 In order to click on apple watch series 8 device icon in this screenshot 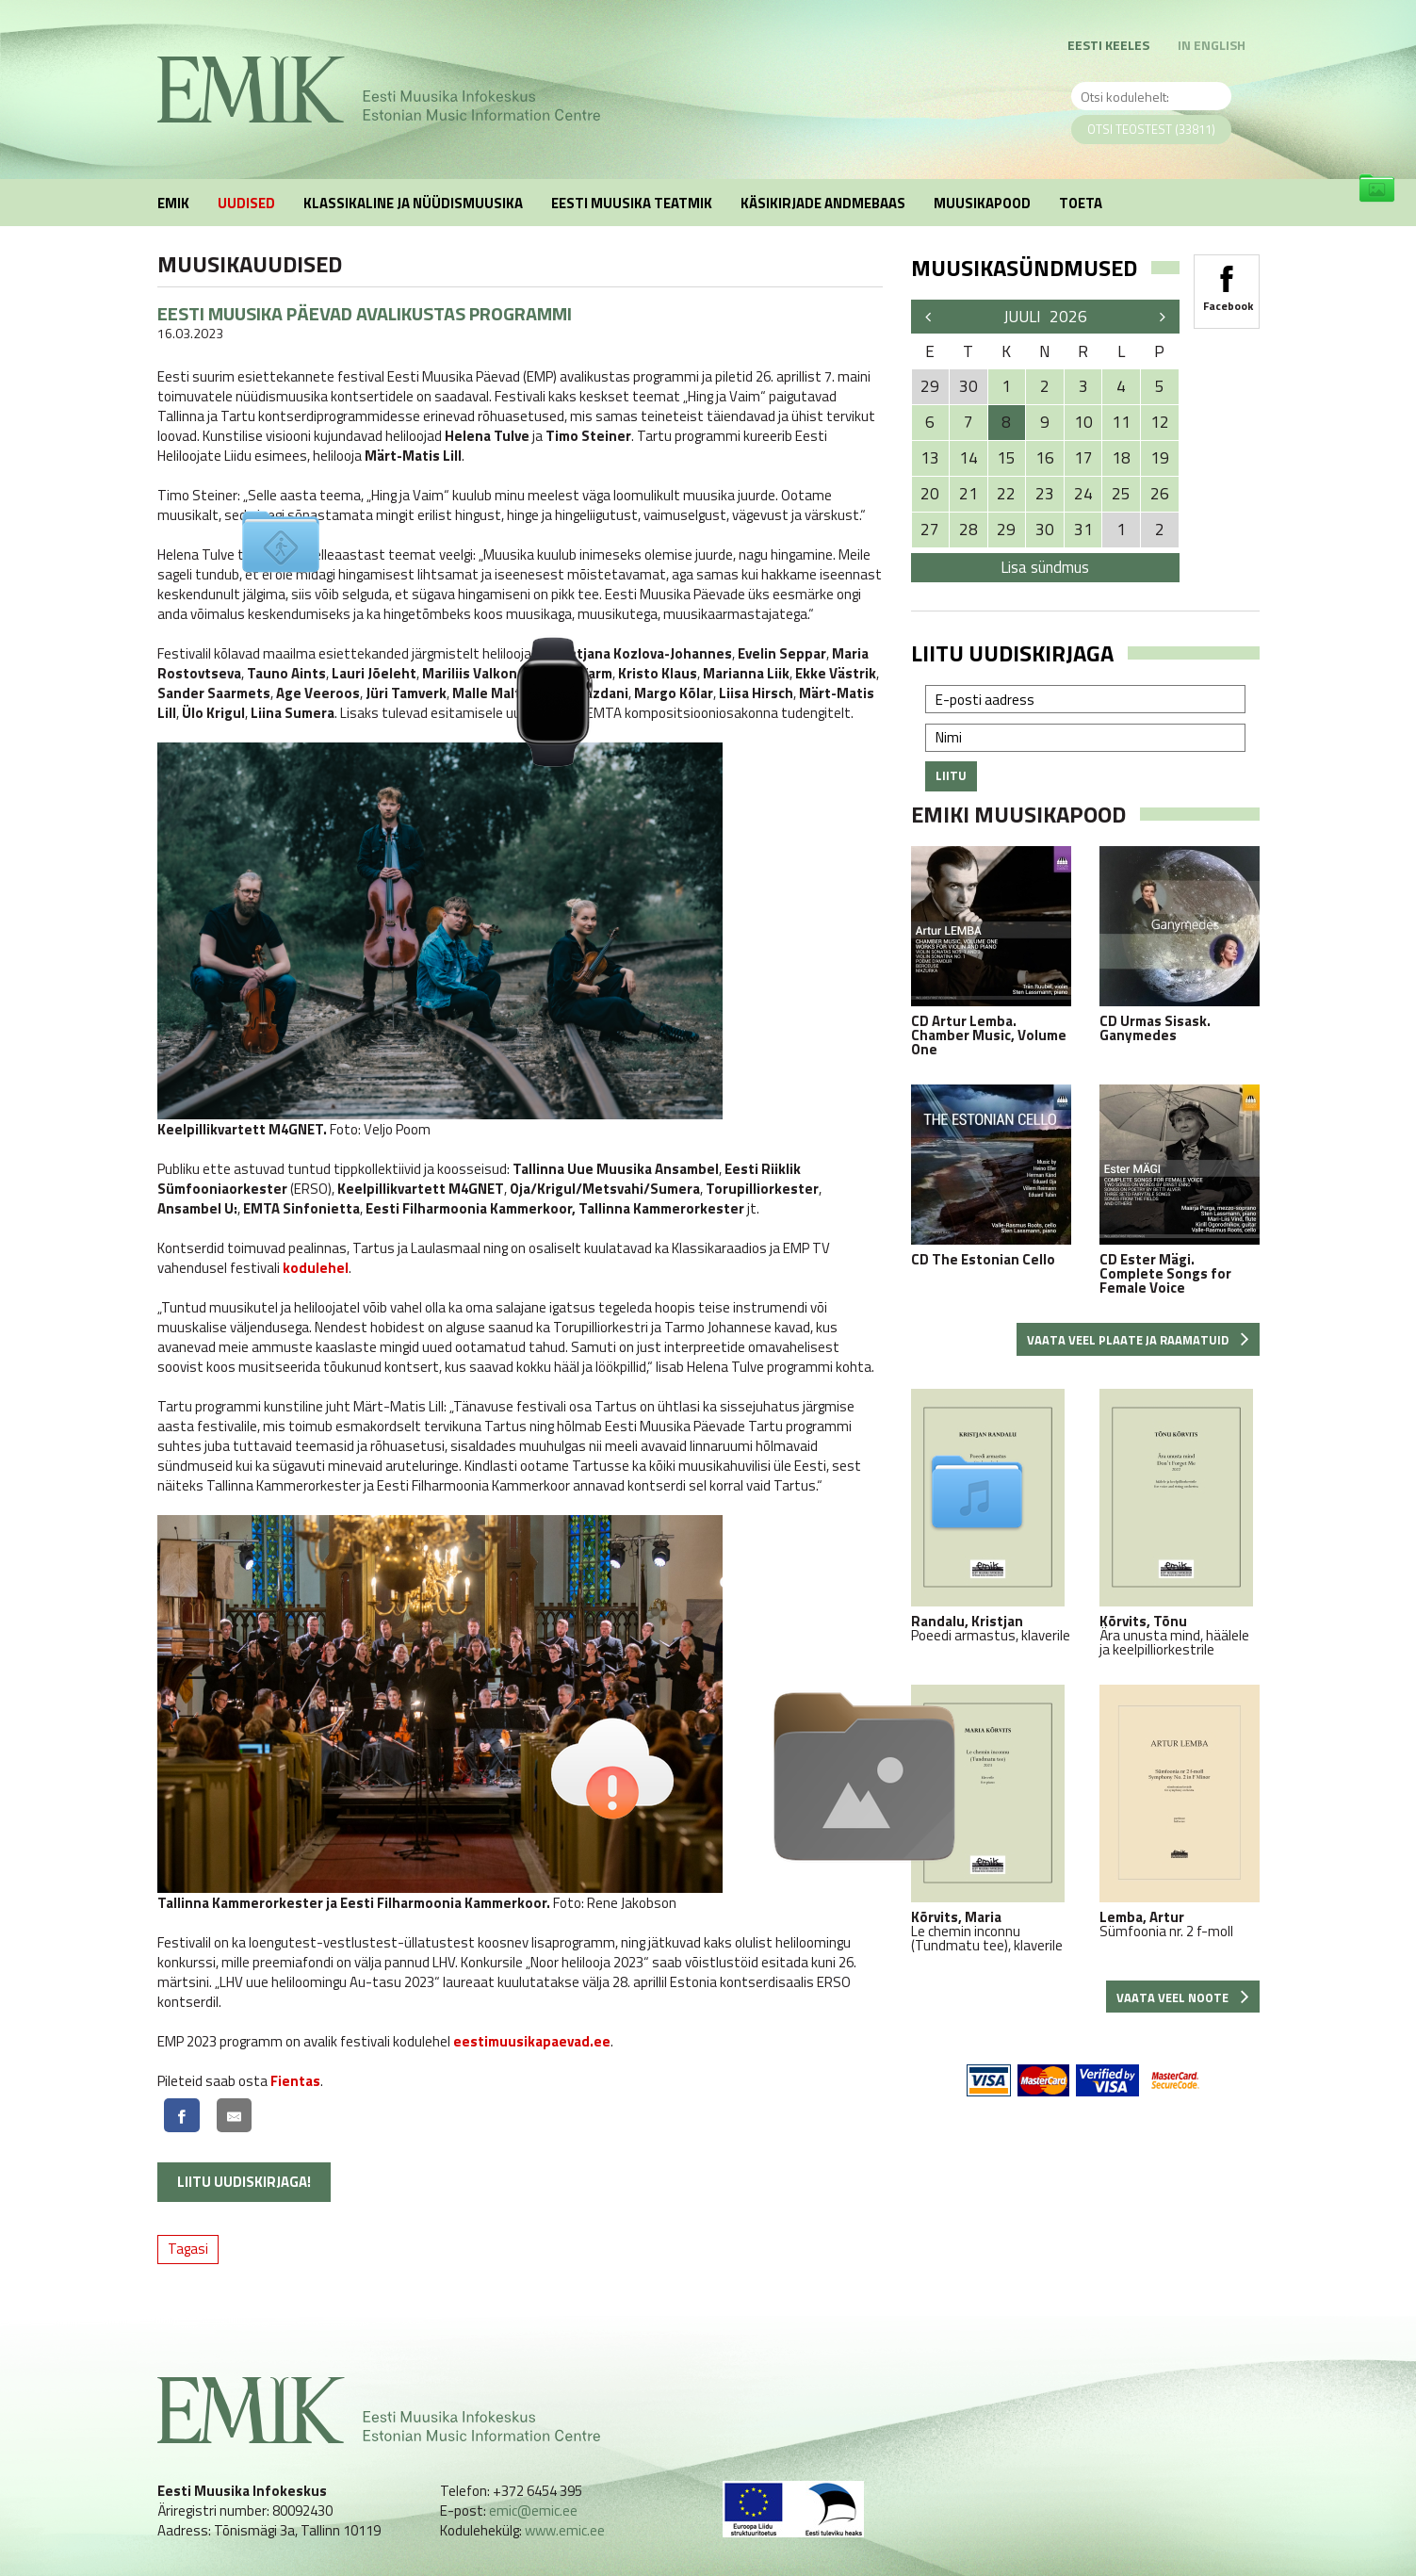, I will do `click(553, 702)`.